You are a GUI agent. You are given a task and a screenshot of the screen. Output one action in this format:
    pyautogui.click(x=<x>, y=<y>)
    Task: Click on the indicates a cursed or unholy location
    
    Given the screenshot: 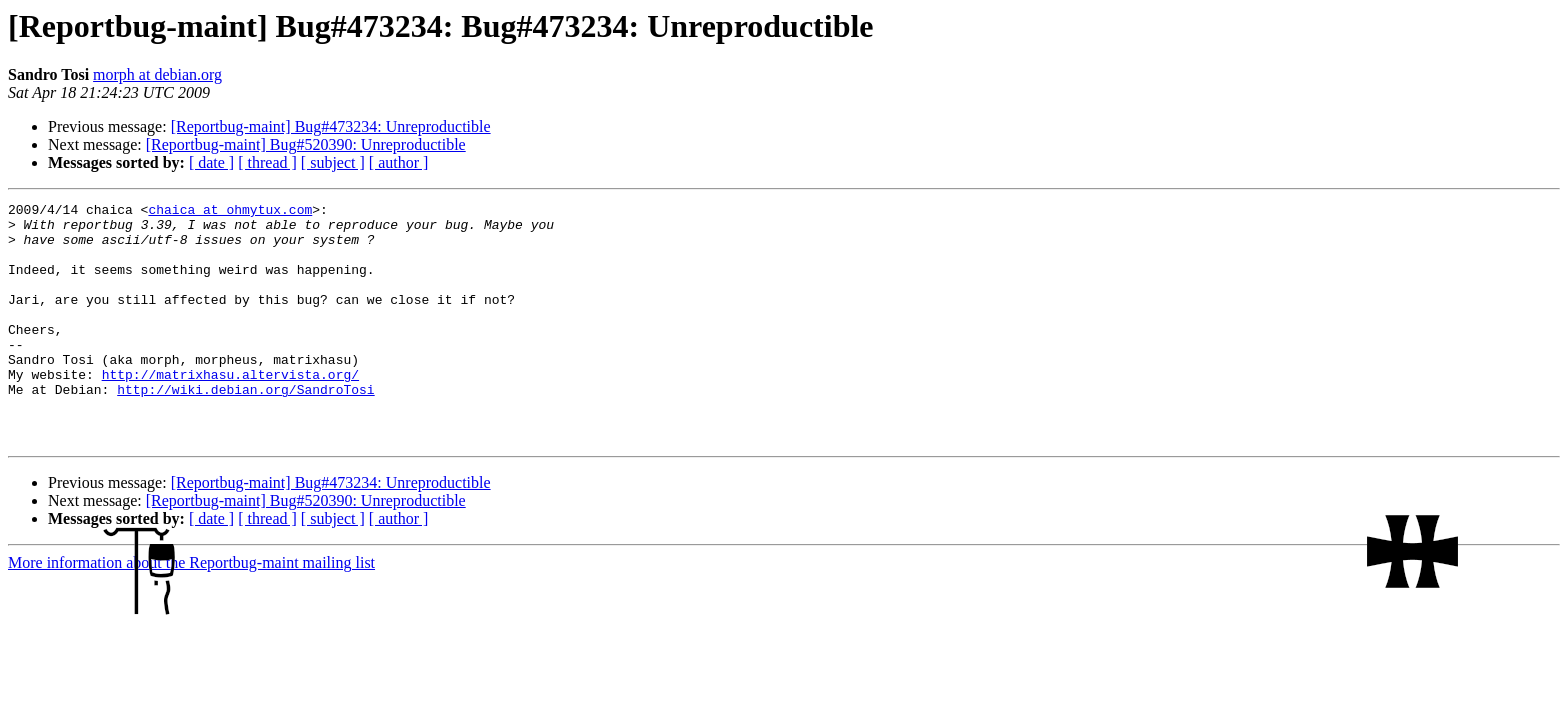 What is the action you would take?
    pyautogui.click(x=1412, y=551)
    